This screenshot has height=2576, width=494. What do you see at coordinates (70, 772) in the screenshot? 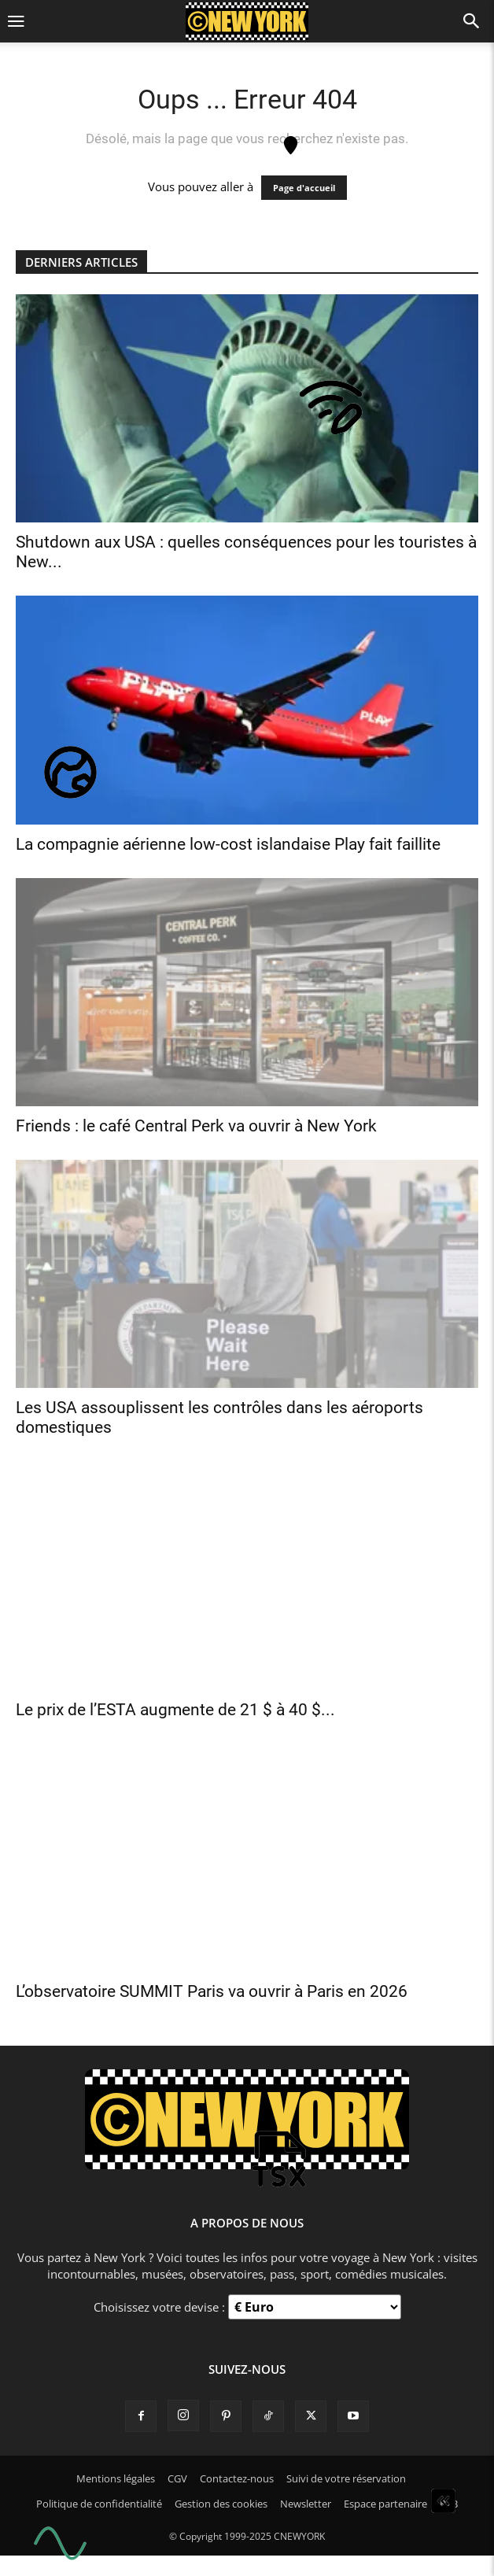
I see `switch to international or global settings` at bounding box center [70, 772].